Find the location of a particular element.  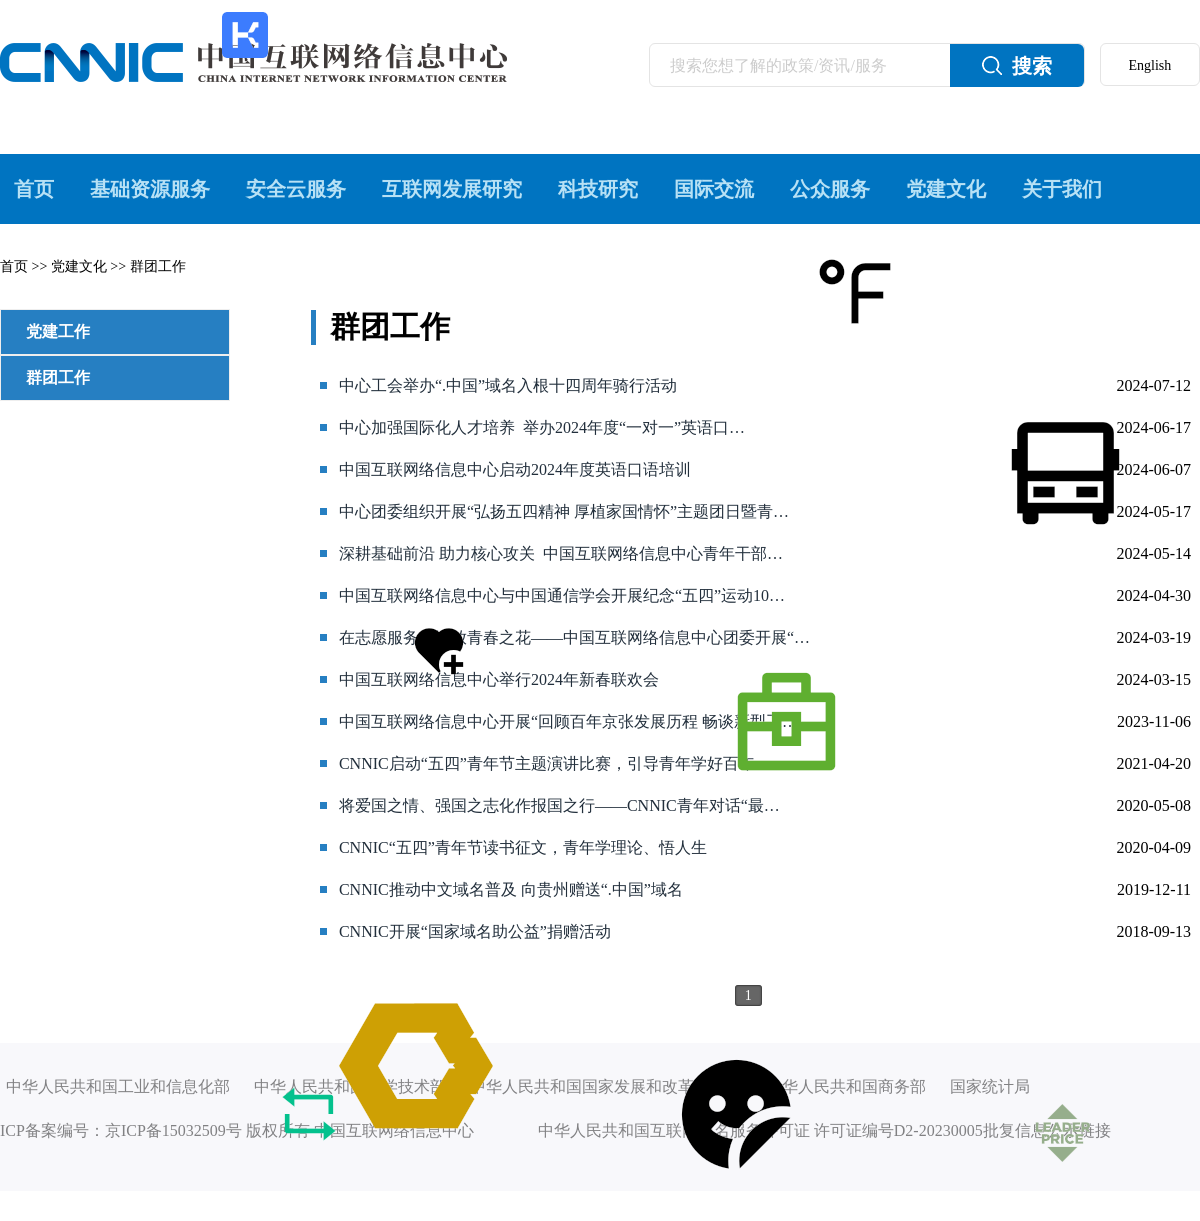

indicates temperature displayed in fahrenheit is located at coordinates (858, 291).